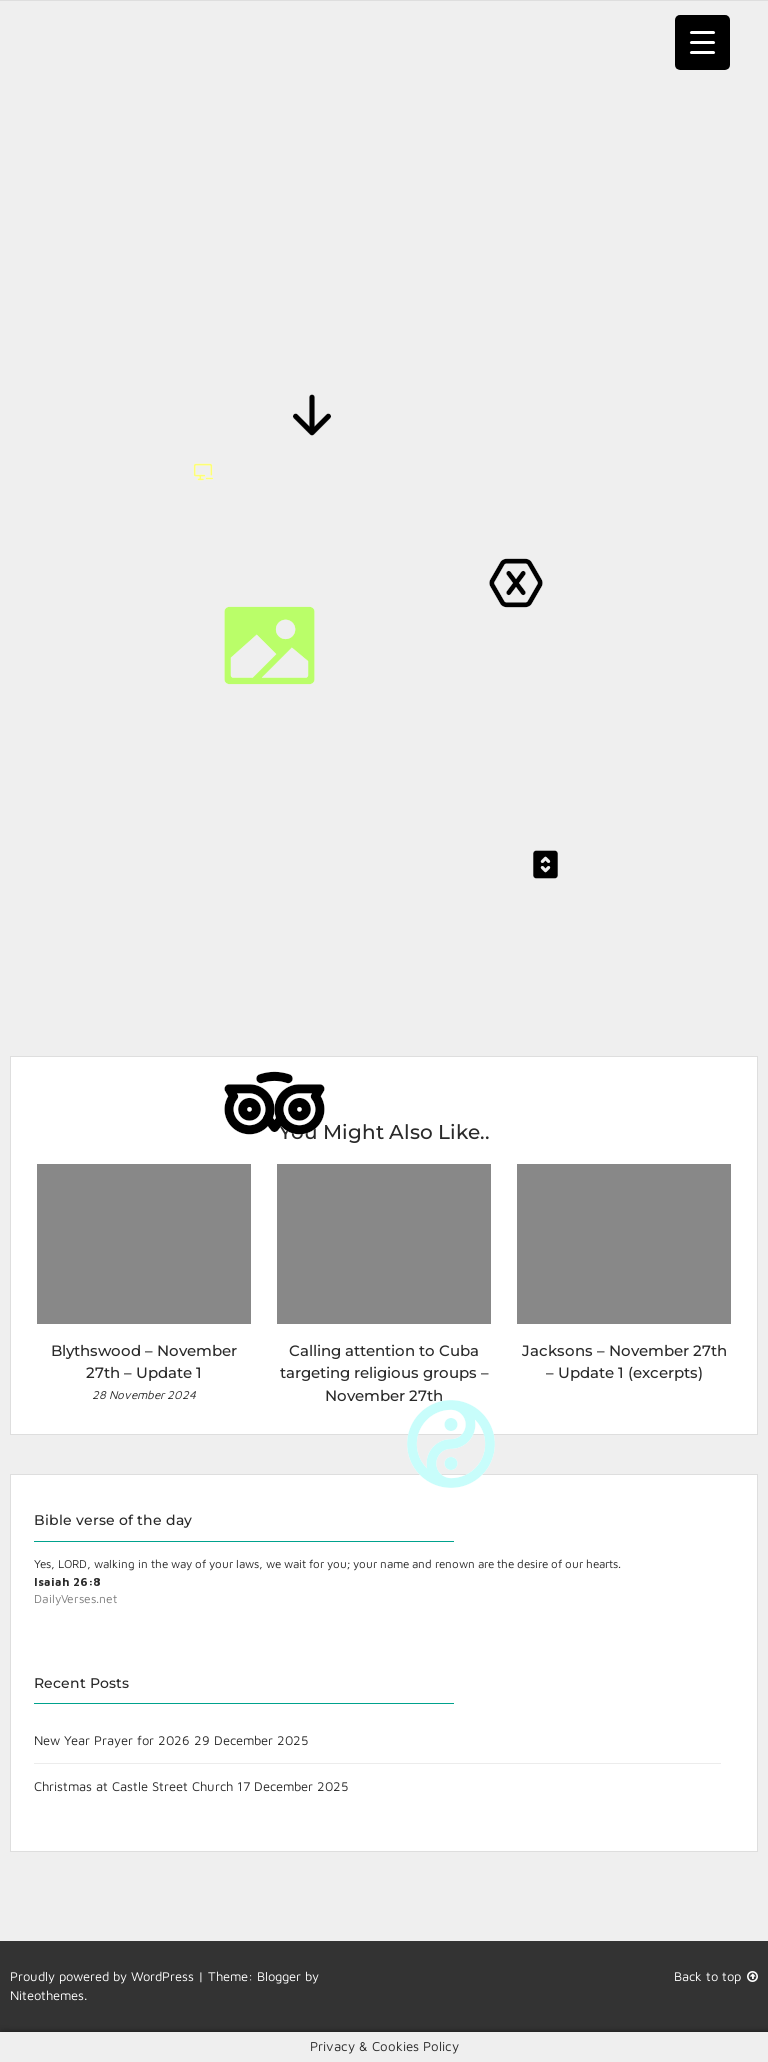 This screenshot has height=2062, width=768. I want to click on remove a desktop device from your account, so click(203, 472).